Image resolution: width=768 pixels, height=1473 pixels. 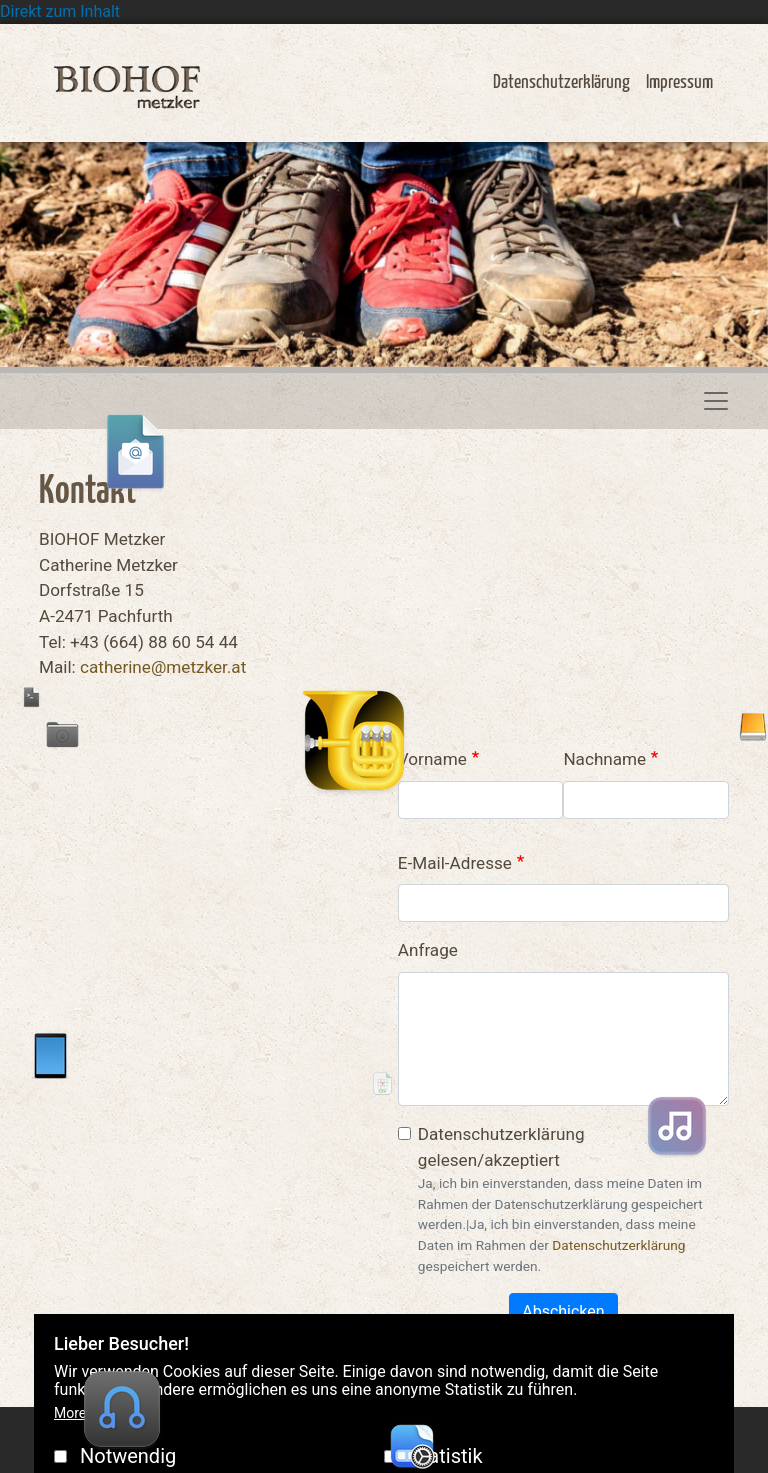 What do you see at coordinates (753, 727) in the screenshot?
I see `access external storage device` at bounding box center [753, 727].